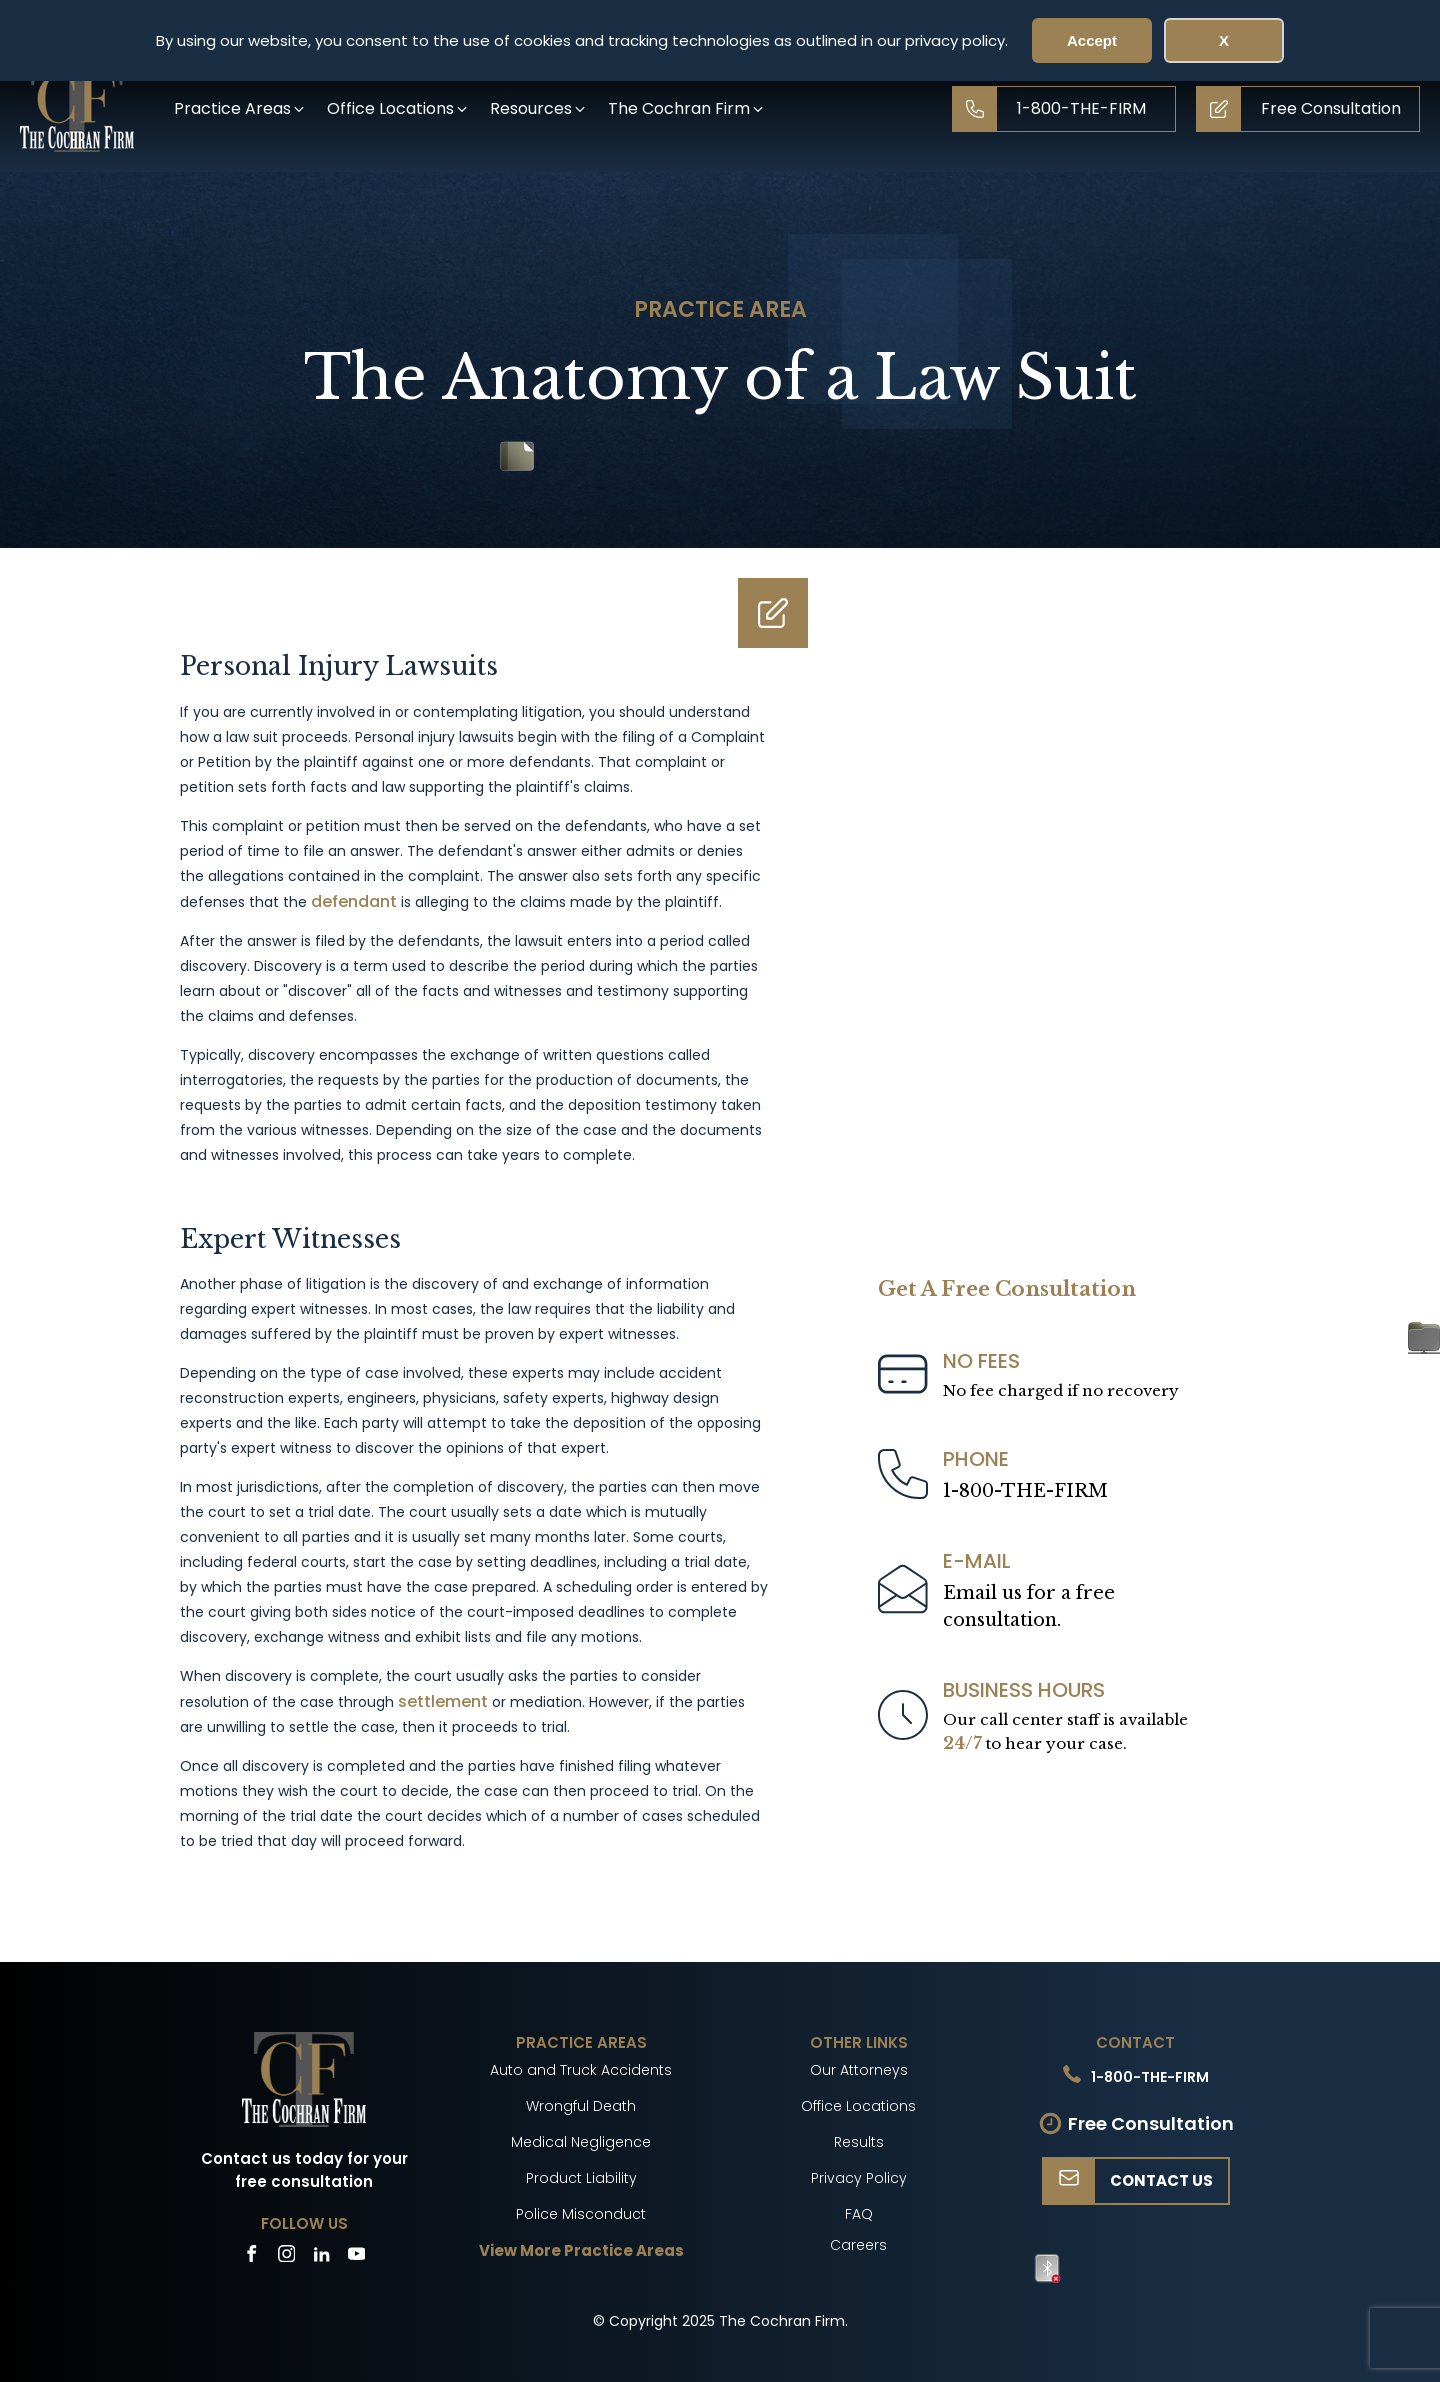 The height and width of the screenshot is (2382, 1440). I want to click on access files stored on a remote server, so click(1424, 1338).